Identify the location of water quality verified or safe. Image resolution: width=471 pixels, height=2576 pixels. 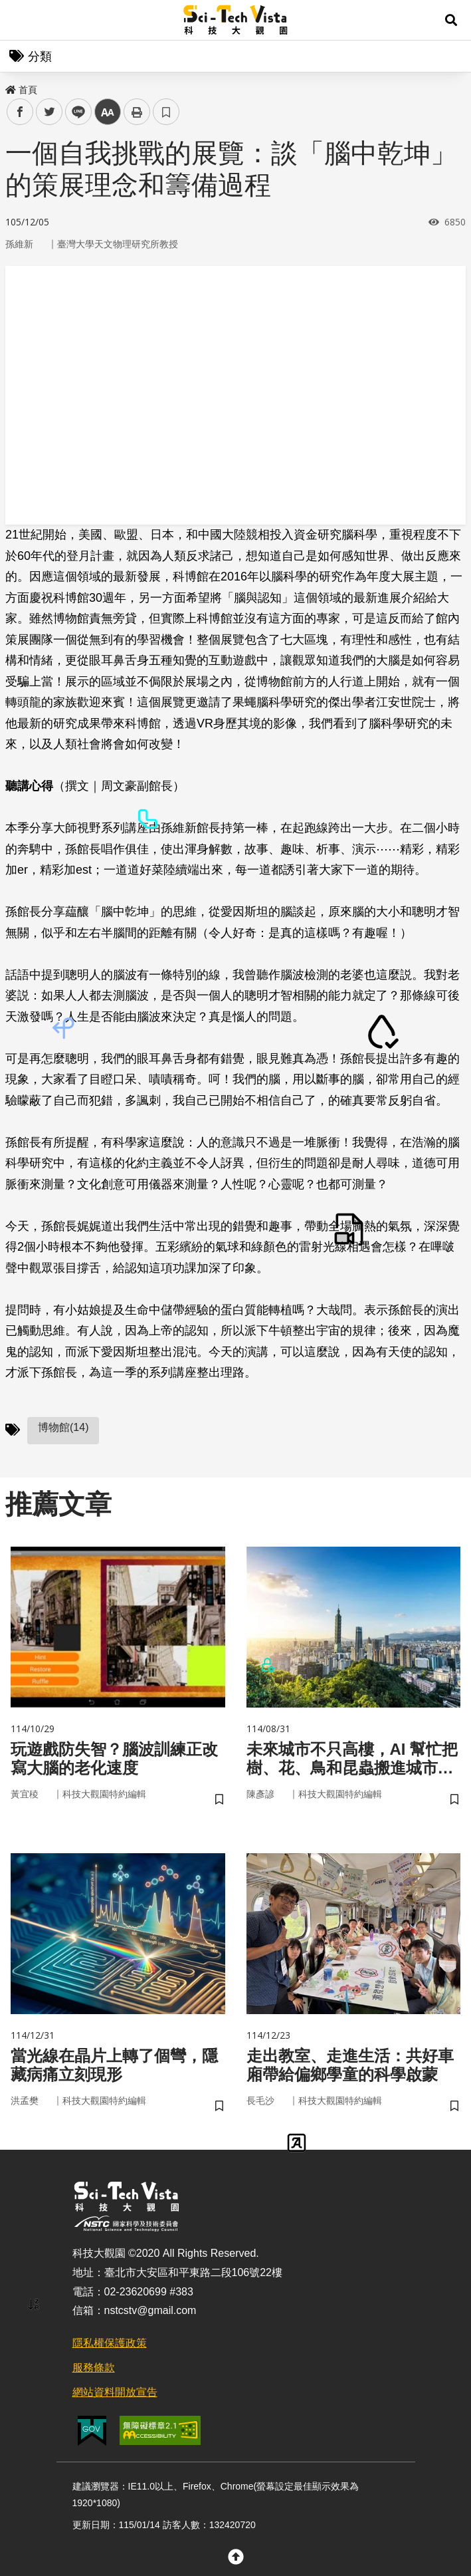
(381, 1031).